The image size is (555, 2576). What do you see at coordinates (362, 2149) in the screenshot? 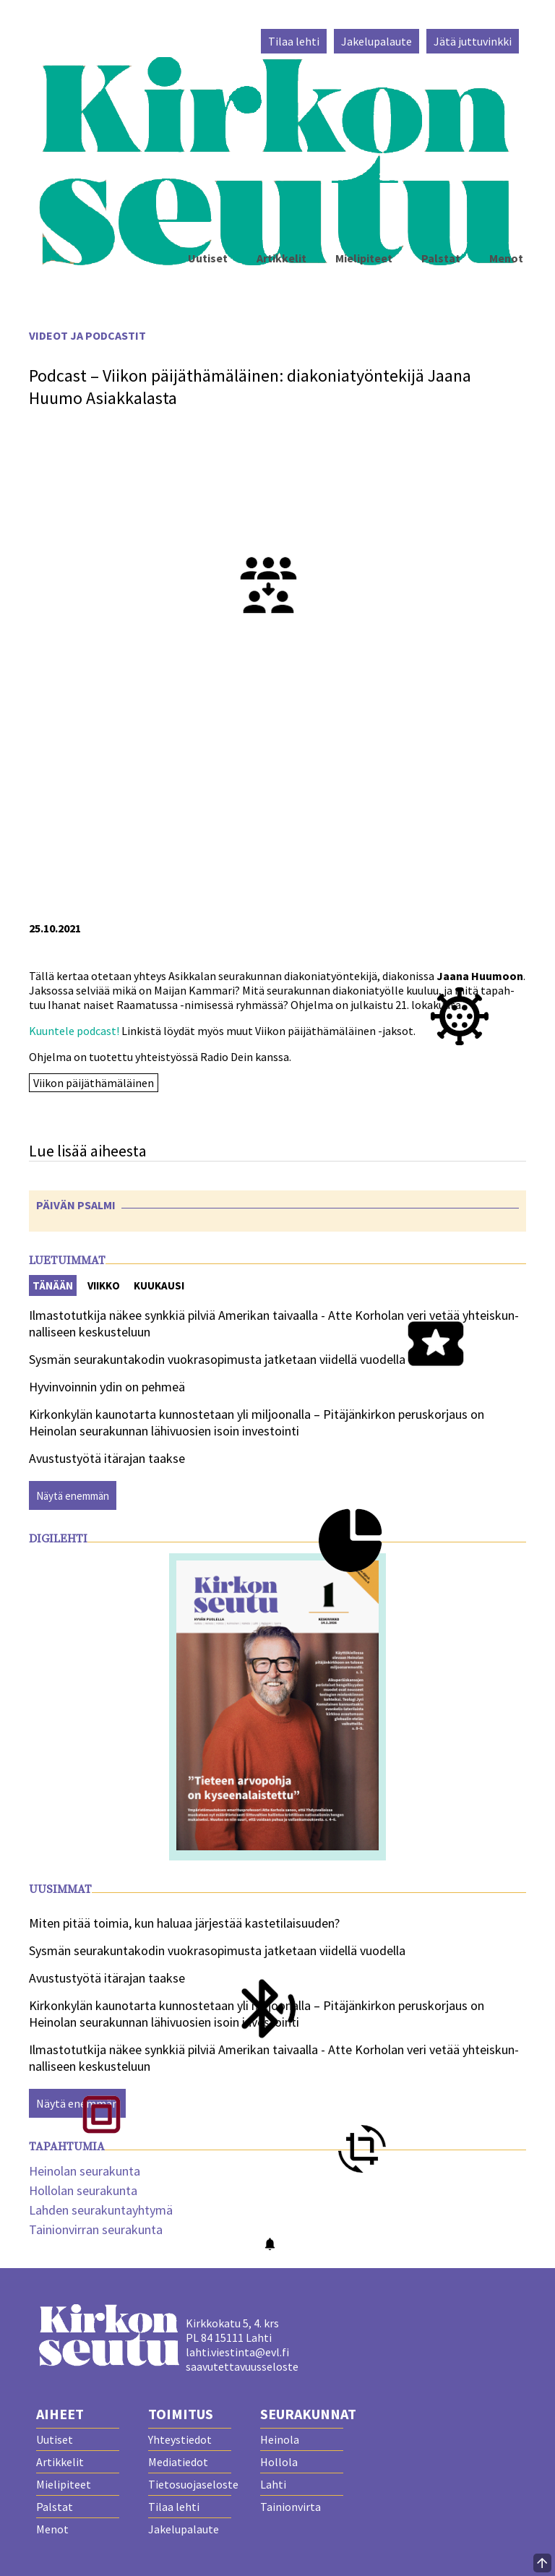
I see `rotate and crop an image` at bounding box center [362, 2149].